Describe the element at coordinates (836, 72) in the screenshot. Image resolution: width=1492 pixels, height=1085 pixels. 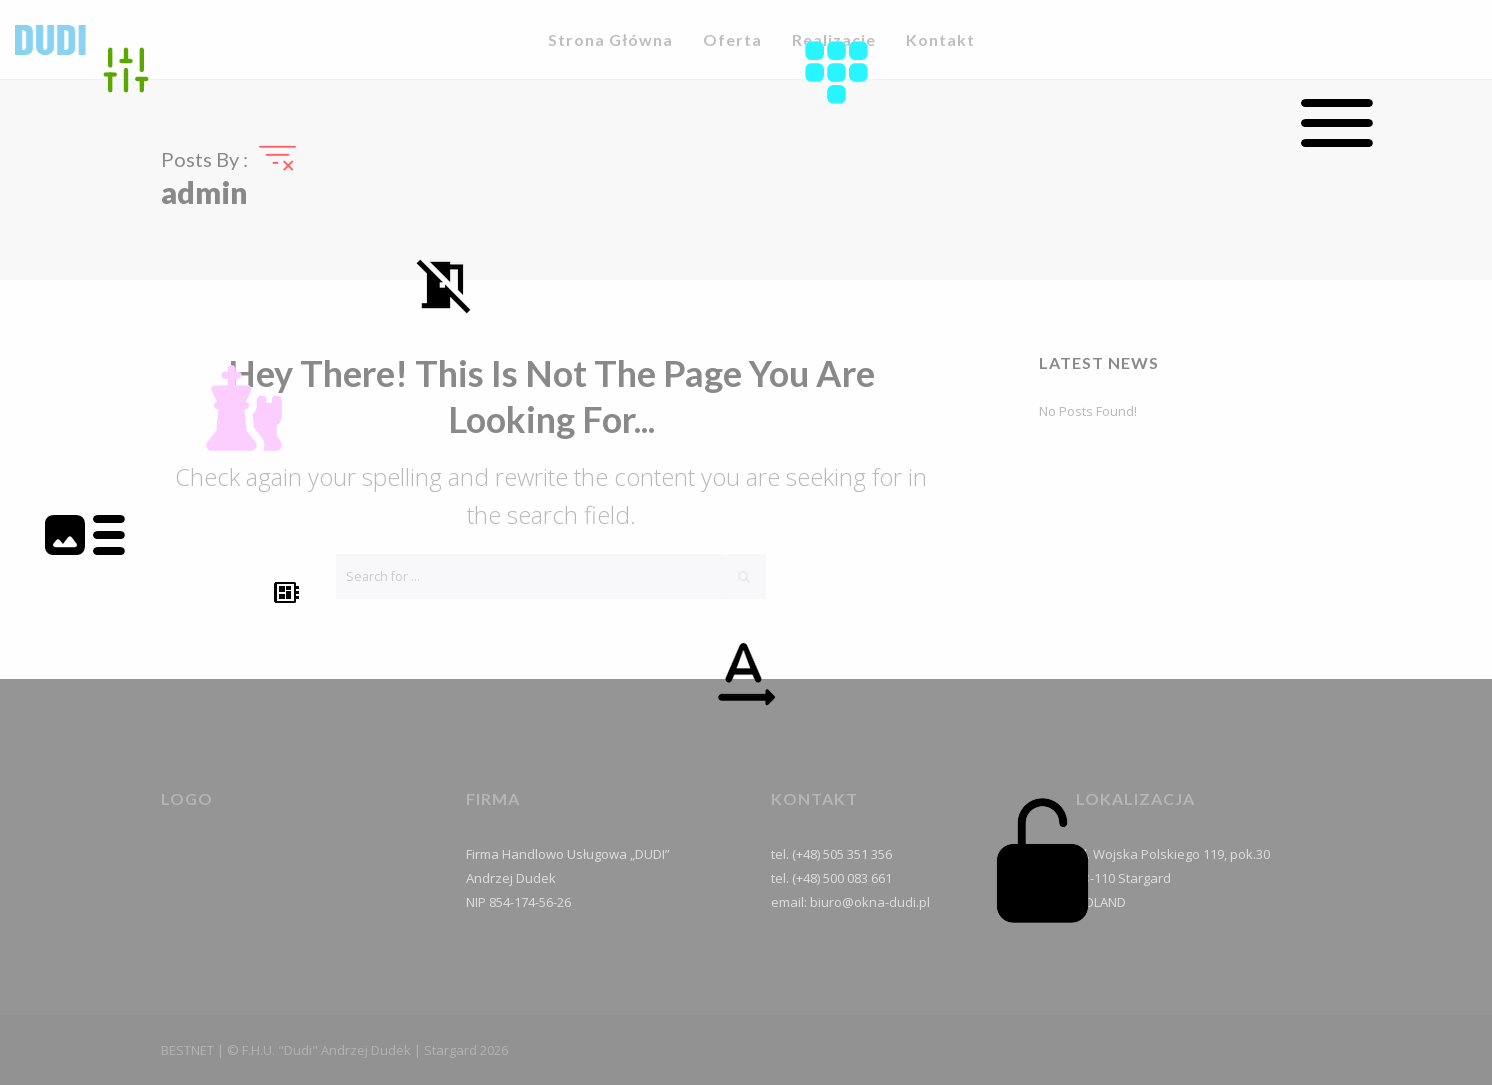
I see `open the phone dialpad` at that location.